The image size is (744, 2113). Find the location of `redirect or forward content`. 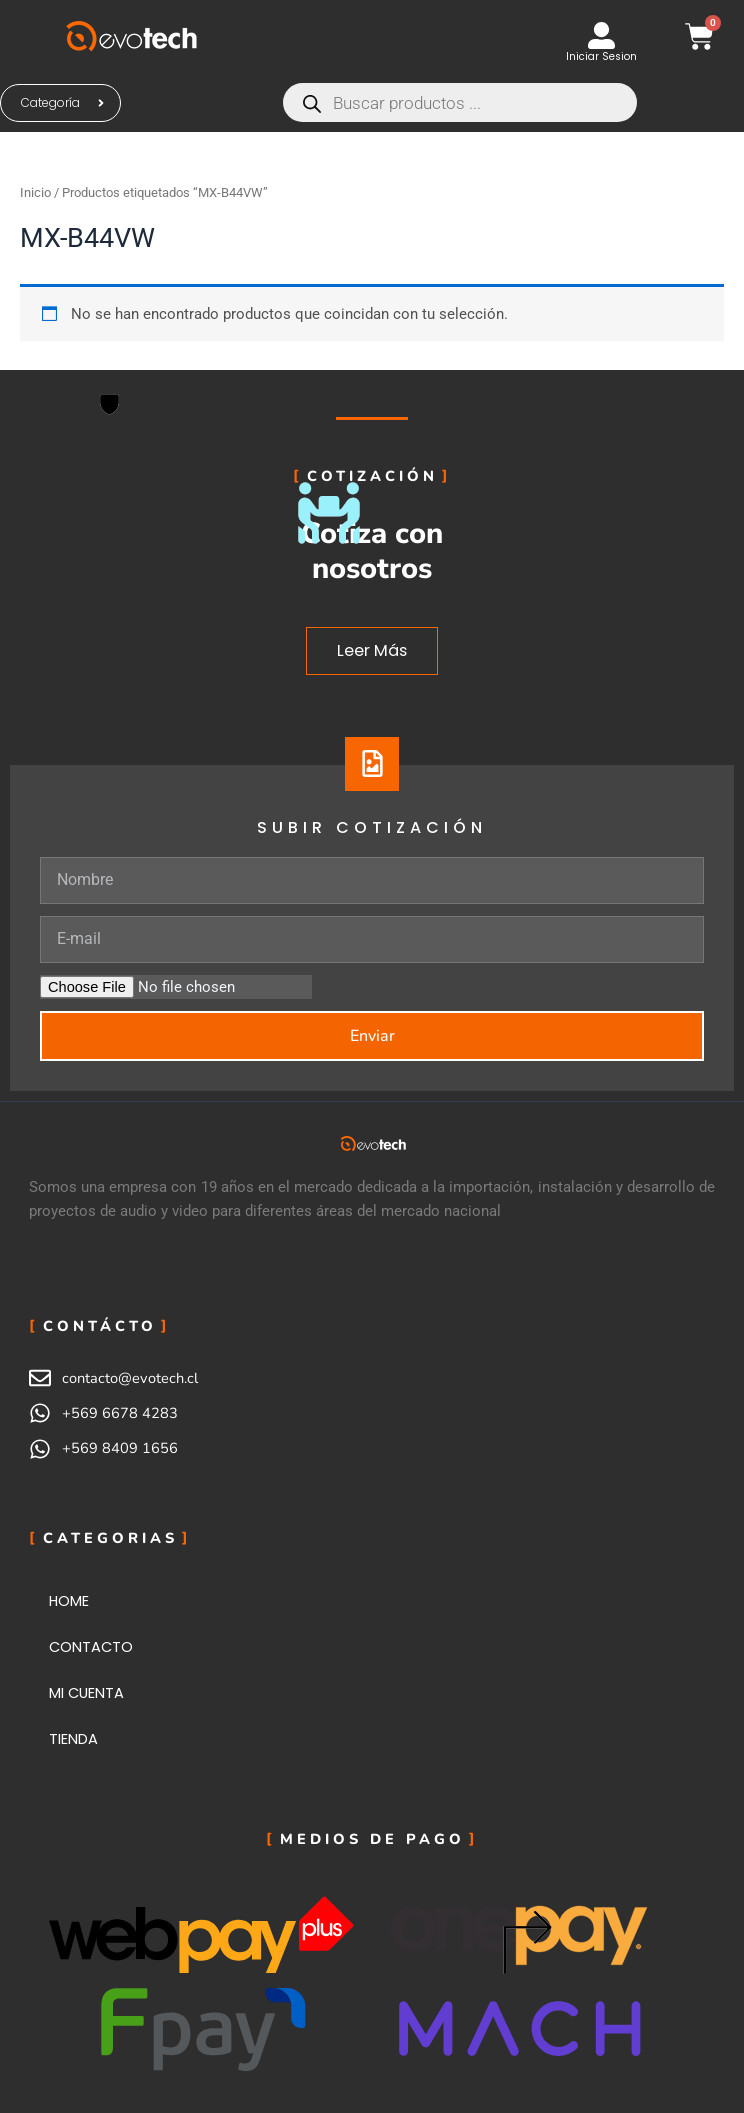

redirect or forward content is located at coordinates (522, 1942).